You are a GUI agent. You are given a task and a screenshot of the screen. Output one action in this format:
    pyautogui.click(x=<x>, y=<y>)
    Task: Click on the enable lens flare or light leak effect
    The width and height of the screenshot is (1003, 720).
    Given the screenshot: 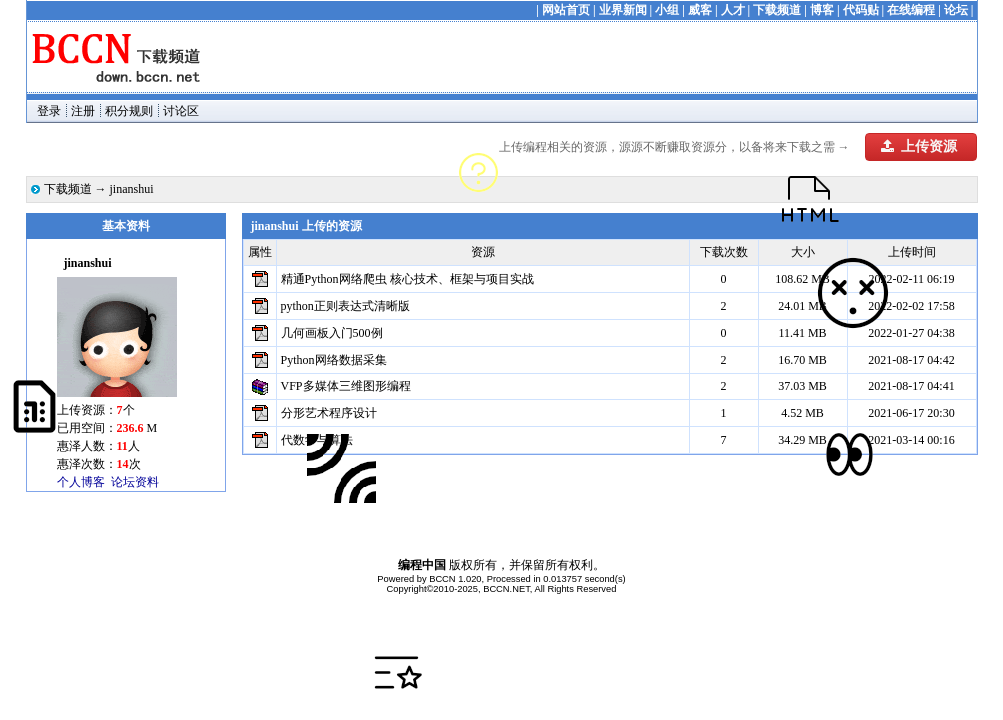 What is the action you would take?
    pyautogui.click(x=341, y=468)
    